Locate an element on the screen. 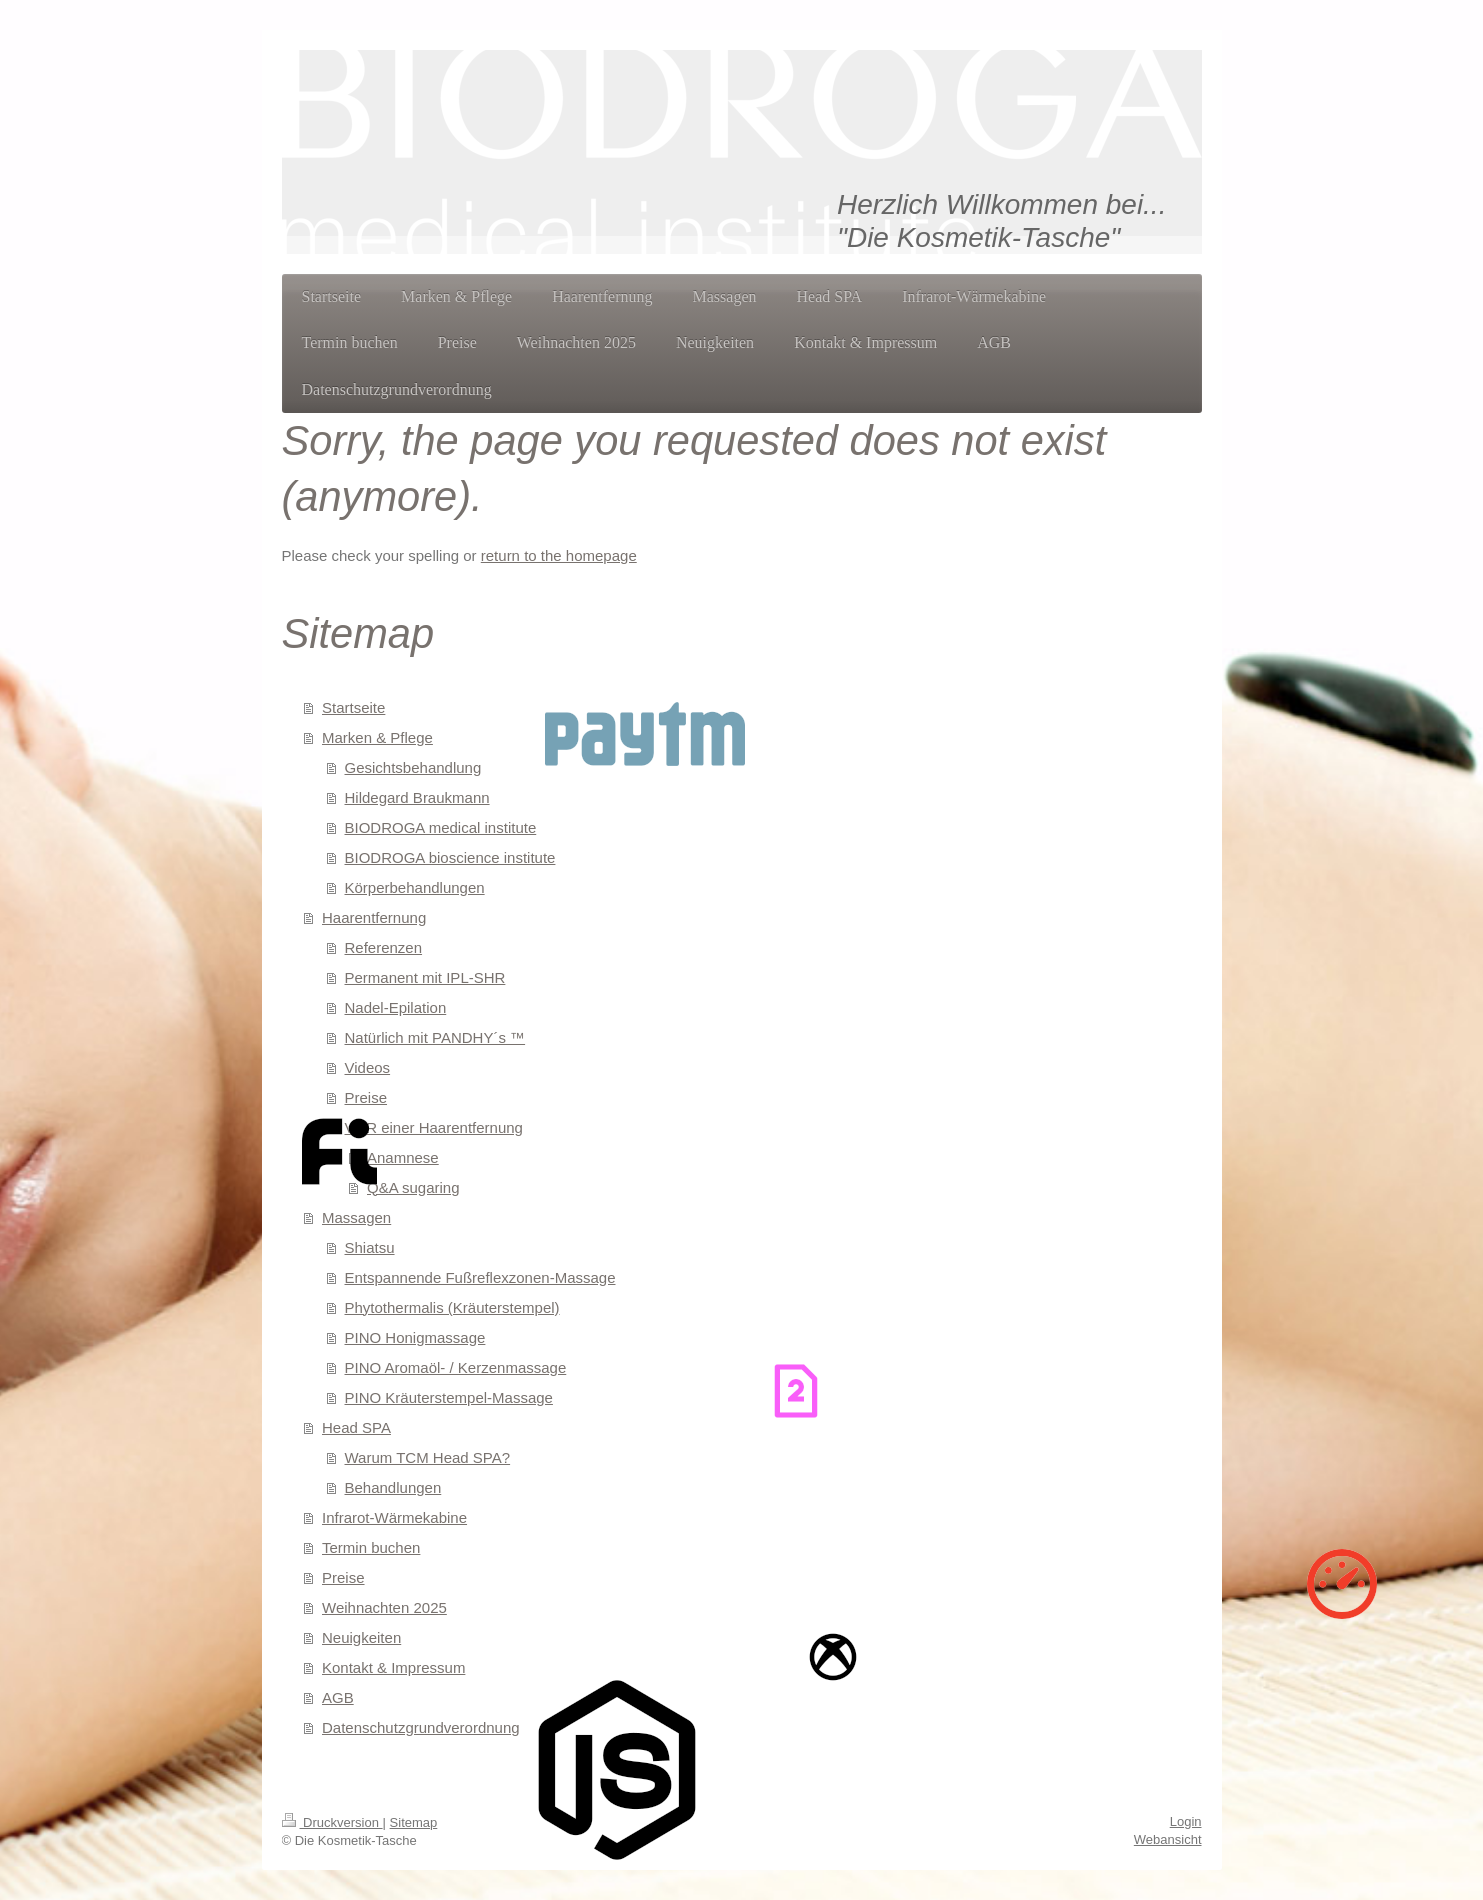 Image resolution: width=1483 pixels, height=1900 pixels. access the dashboard is located at coordinates (1342, 1584).